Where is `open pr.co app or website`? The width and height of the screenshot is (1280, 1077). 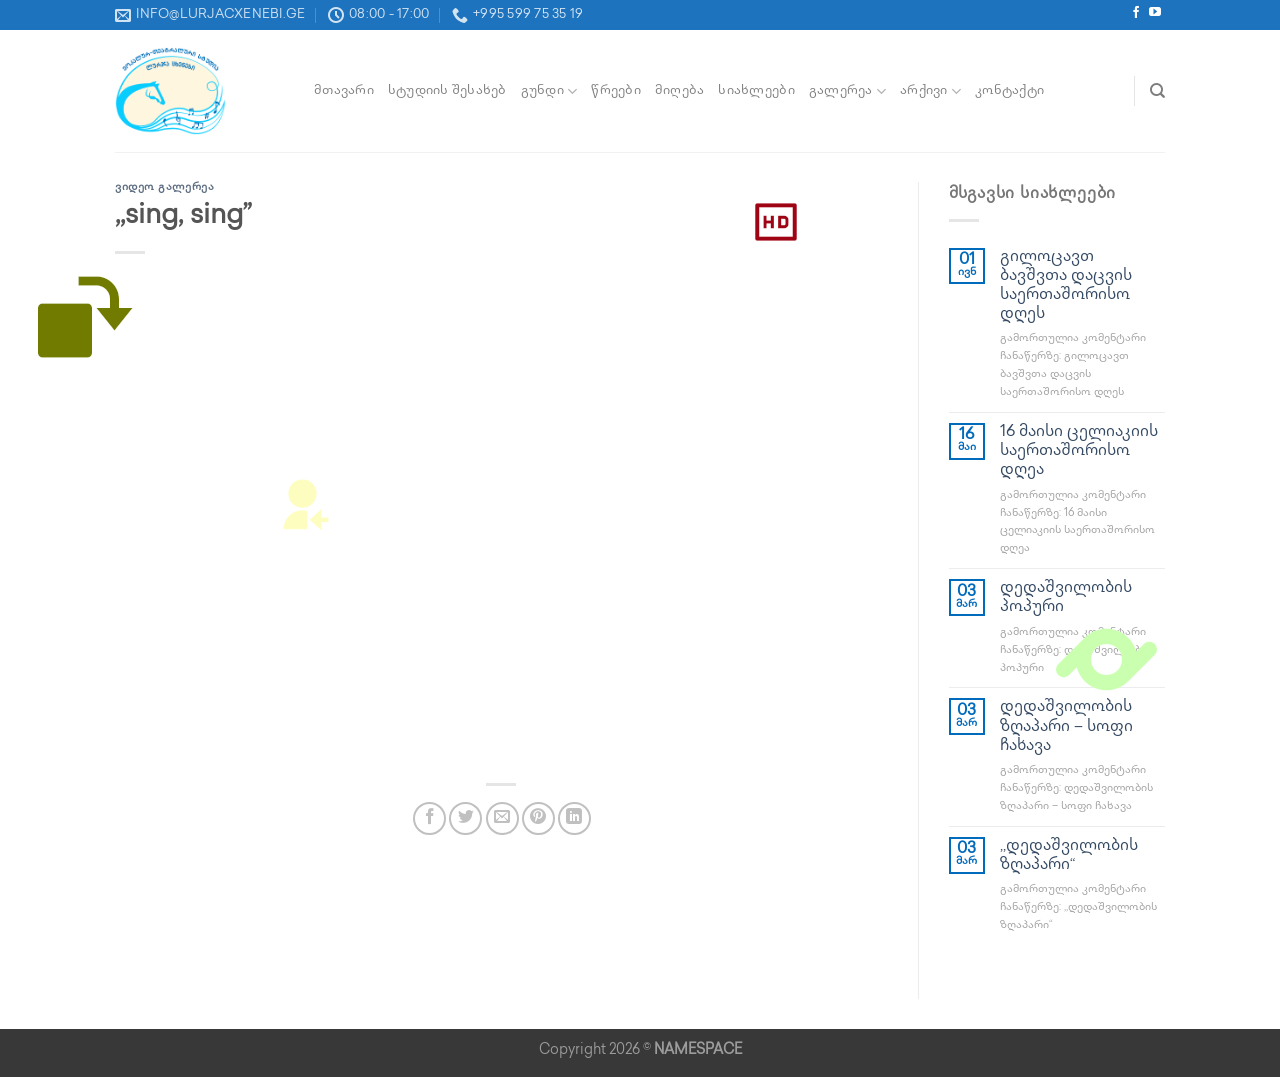 open pr.co app or website is located at coordinates (1106, 659).